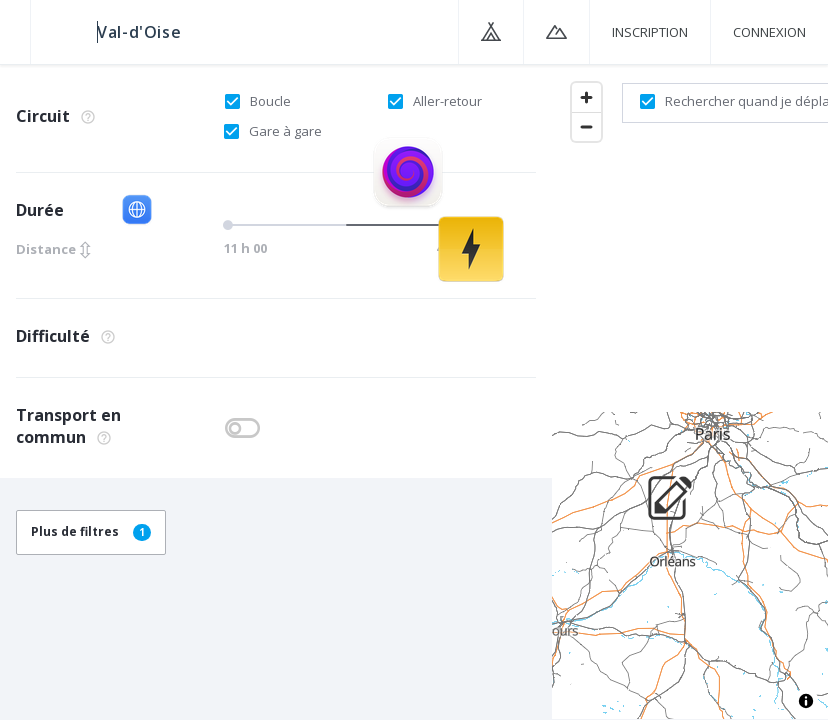 The width and height of the screenshot is (828, 720). What do you see at coordinates (667, 498) in the screenshot?
I see `open text editor application` at bounding box center [667, 498].